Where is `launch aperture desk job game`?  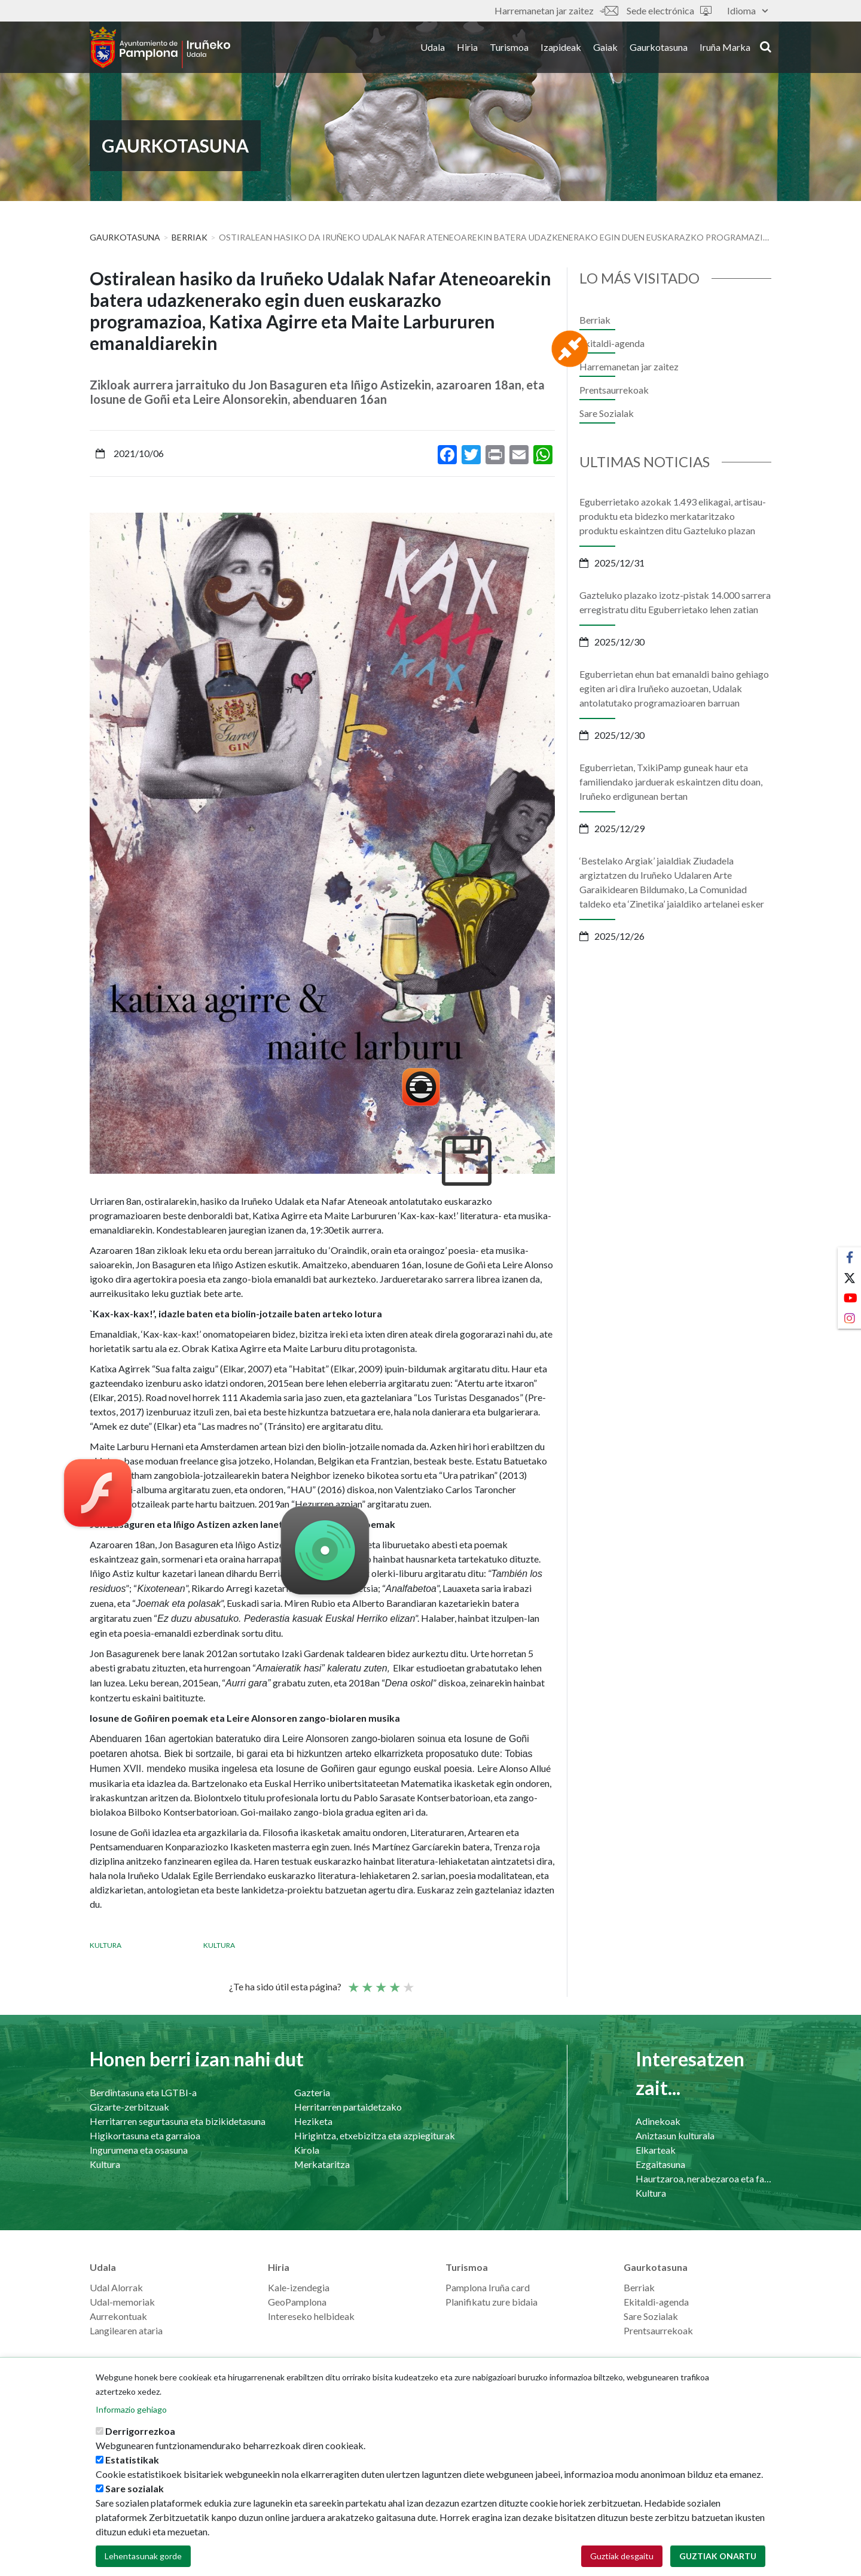 launch aperture desk job game is located at coordinates (421, 1087).